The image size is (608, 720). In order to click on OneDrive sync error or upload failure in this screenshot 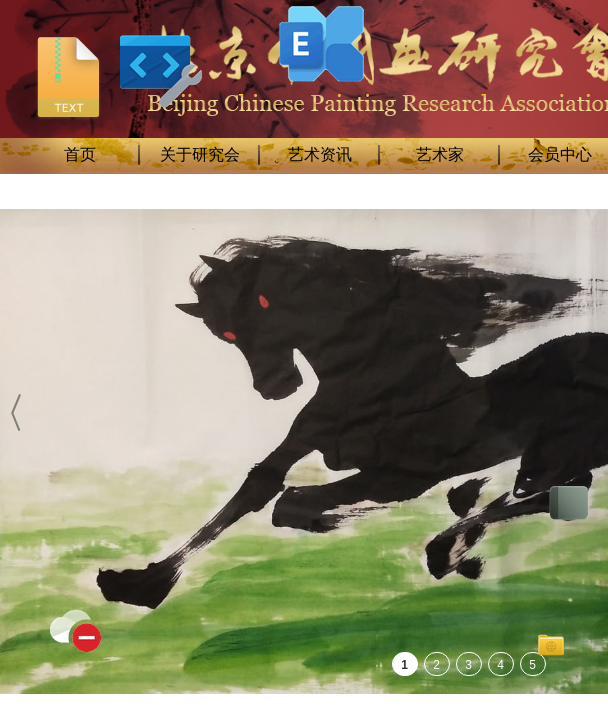, I will do `click(75, 626)`.